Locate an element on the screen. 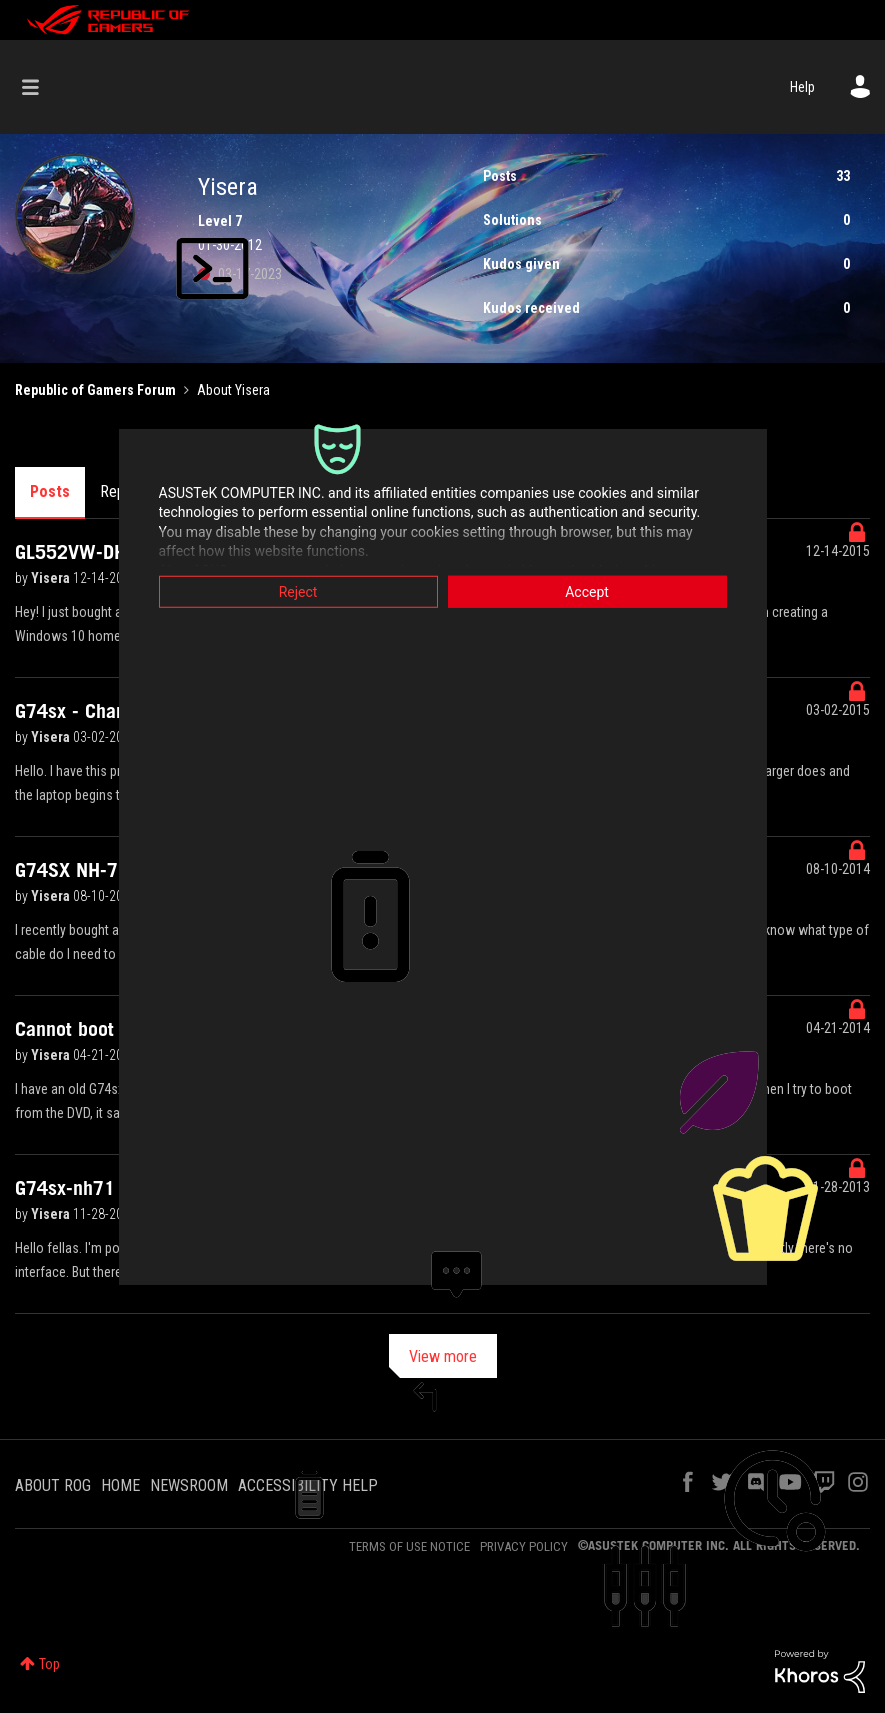 Image resolution: width=885 pixels, height=1713 pixels. open terminal or command line interface is located at coordinates (212, 268).